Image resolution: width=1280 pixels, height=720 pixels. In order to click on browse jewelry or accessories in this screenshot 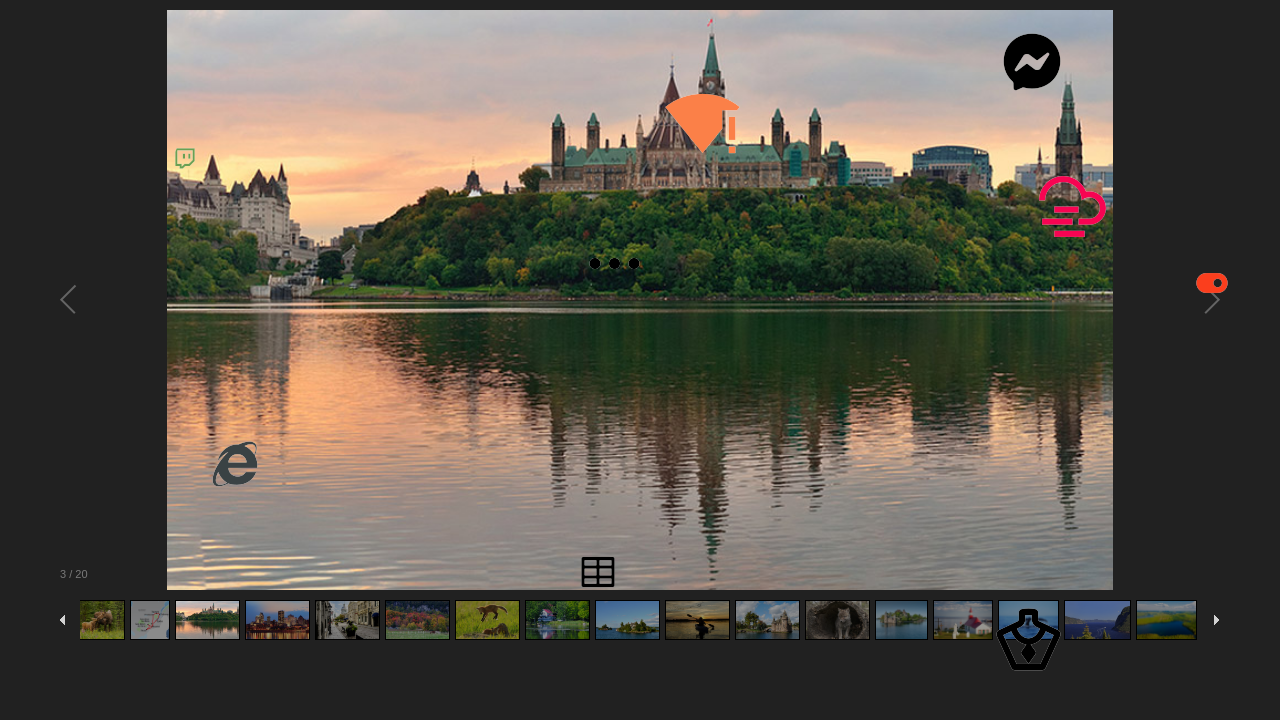, I will do `click(1028, 641)`.